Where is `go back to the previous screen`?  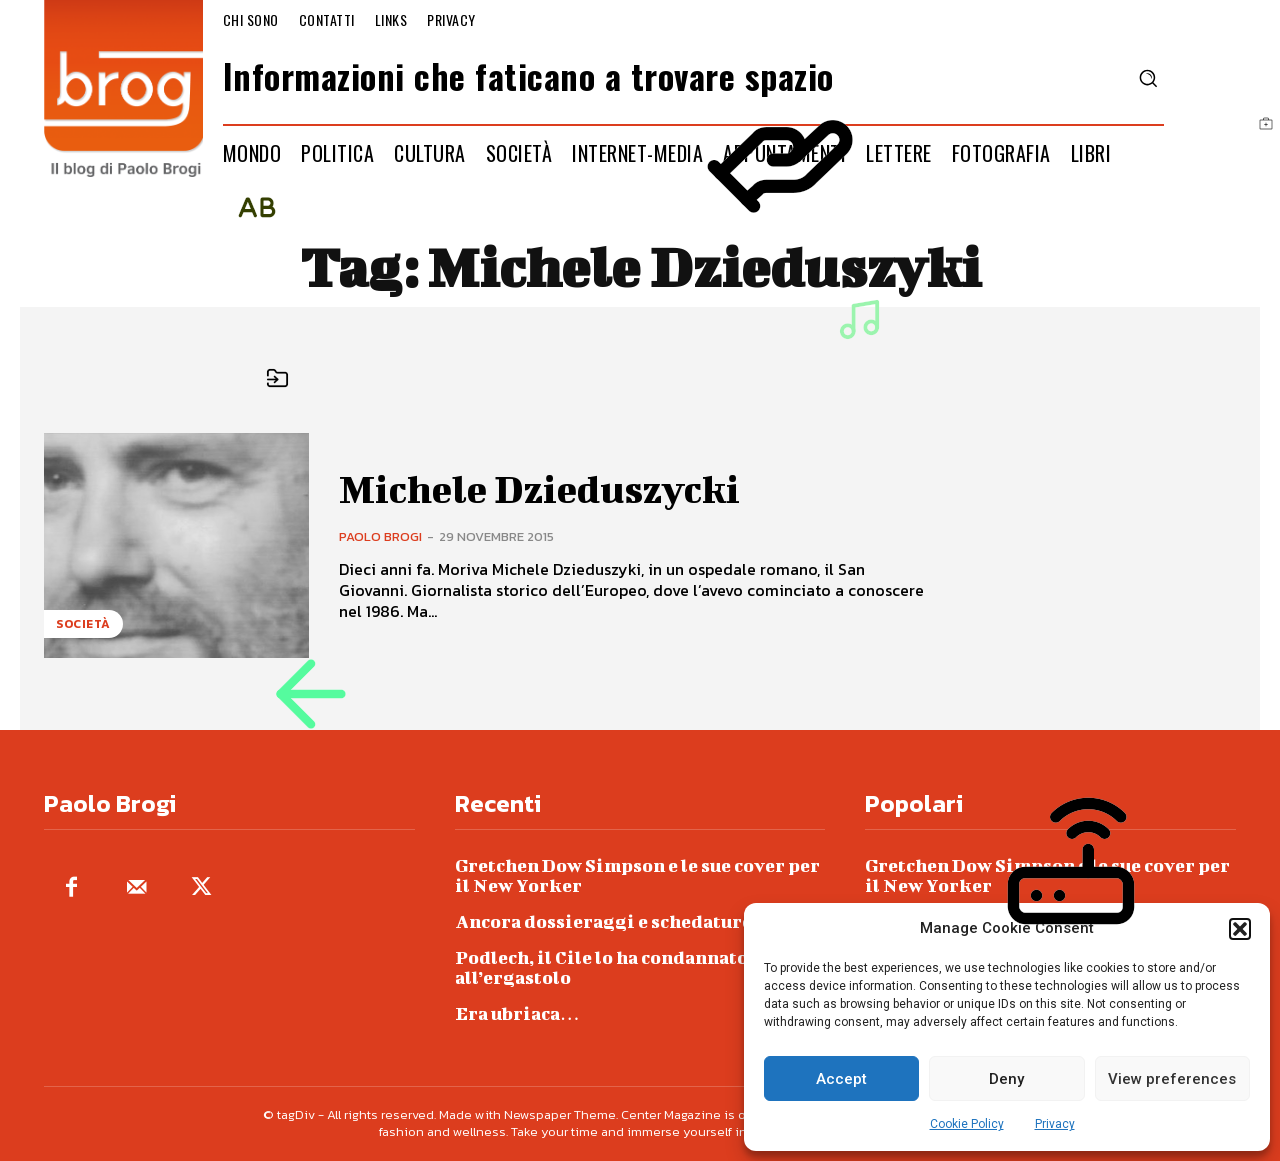 go back to the previous screen is located at coordinates (311, 694).